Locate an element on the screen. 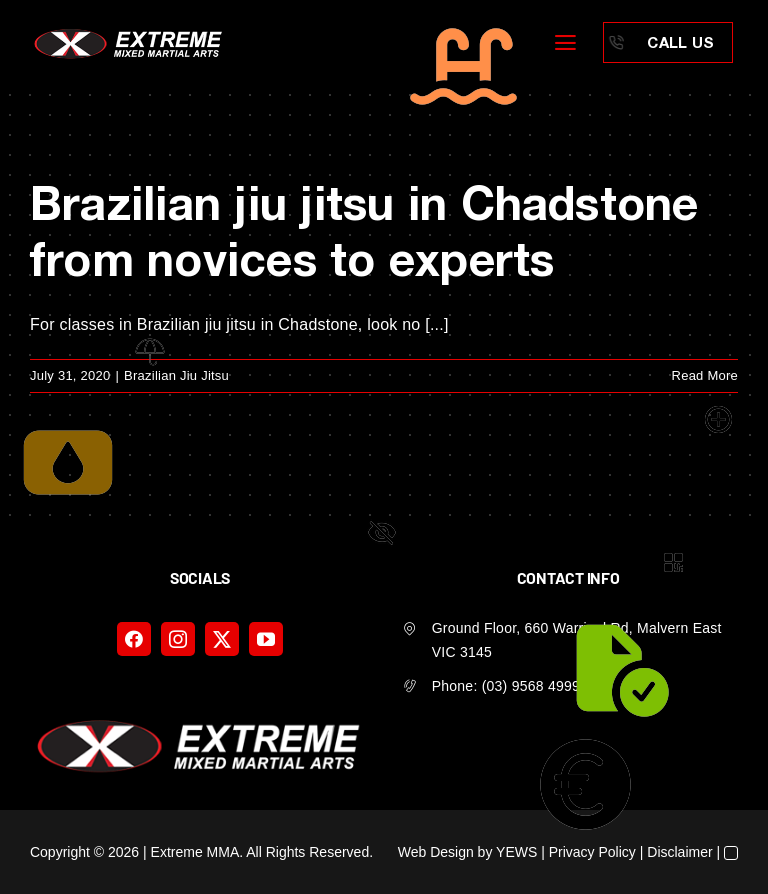 The image size is (768, 894). view weather protection or rain forecast is located at coordinates (150, 352).